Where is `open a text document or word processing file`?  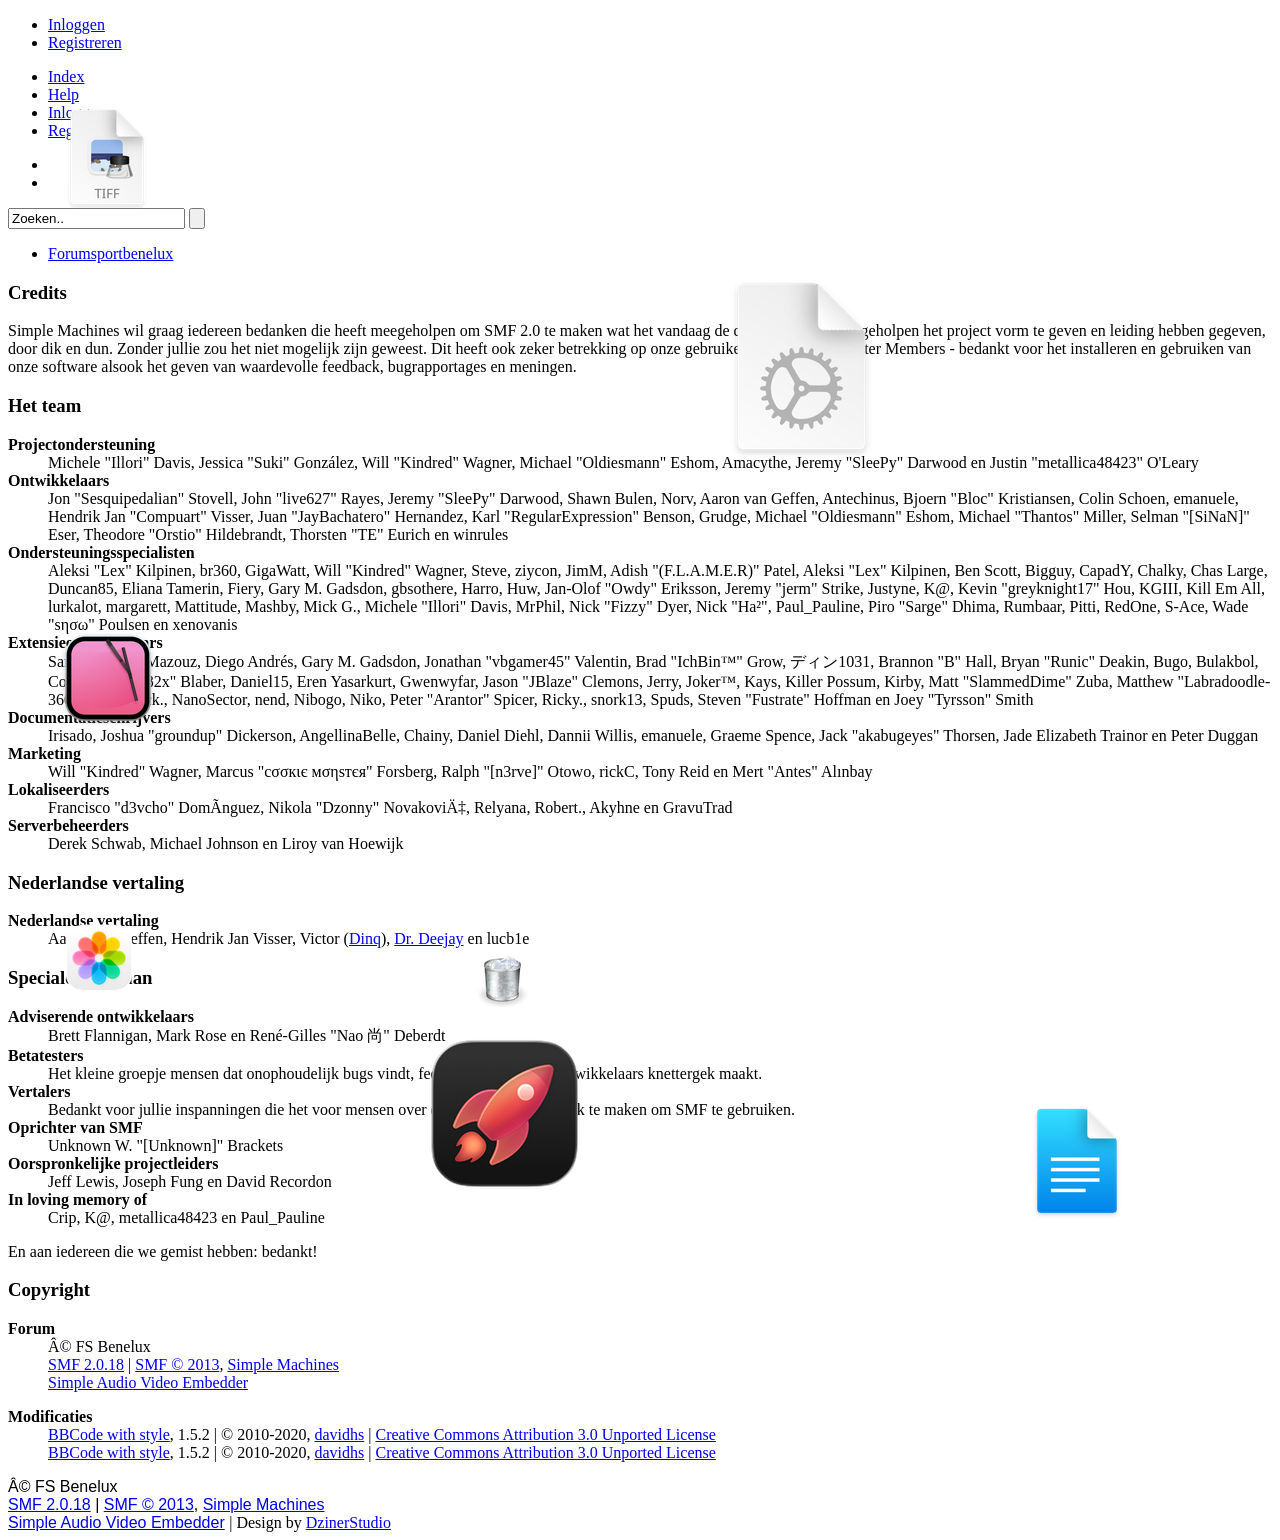 open a text document or word processing file is located at coordinates (1077, 1163).